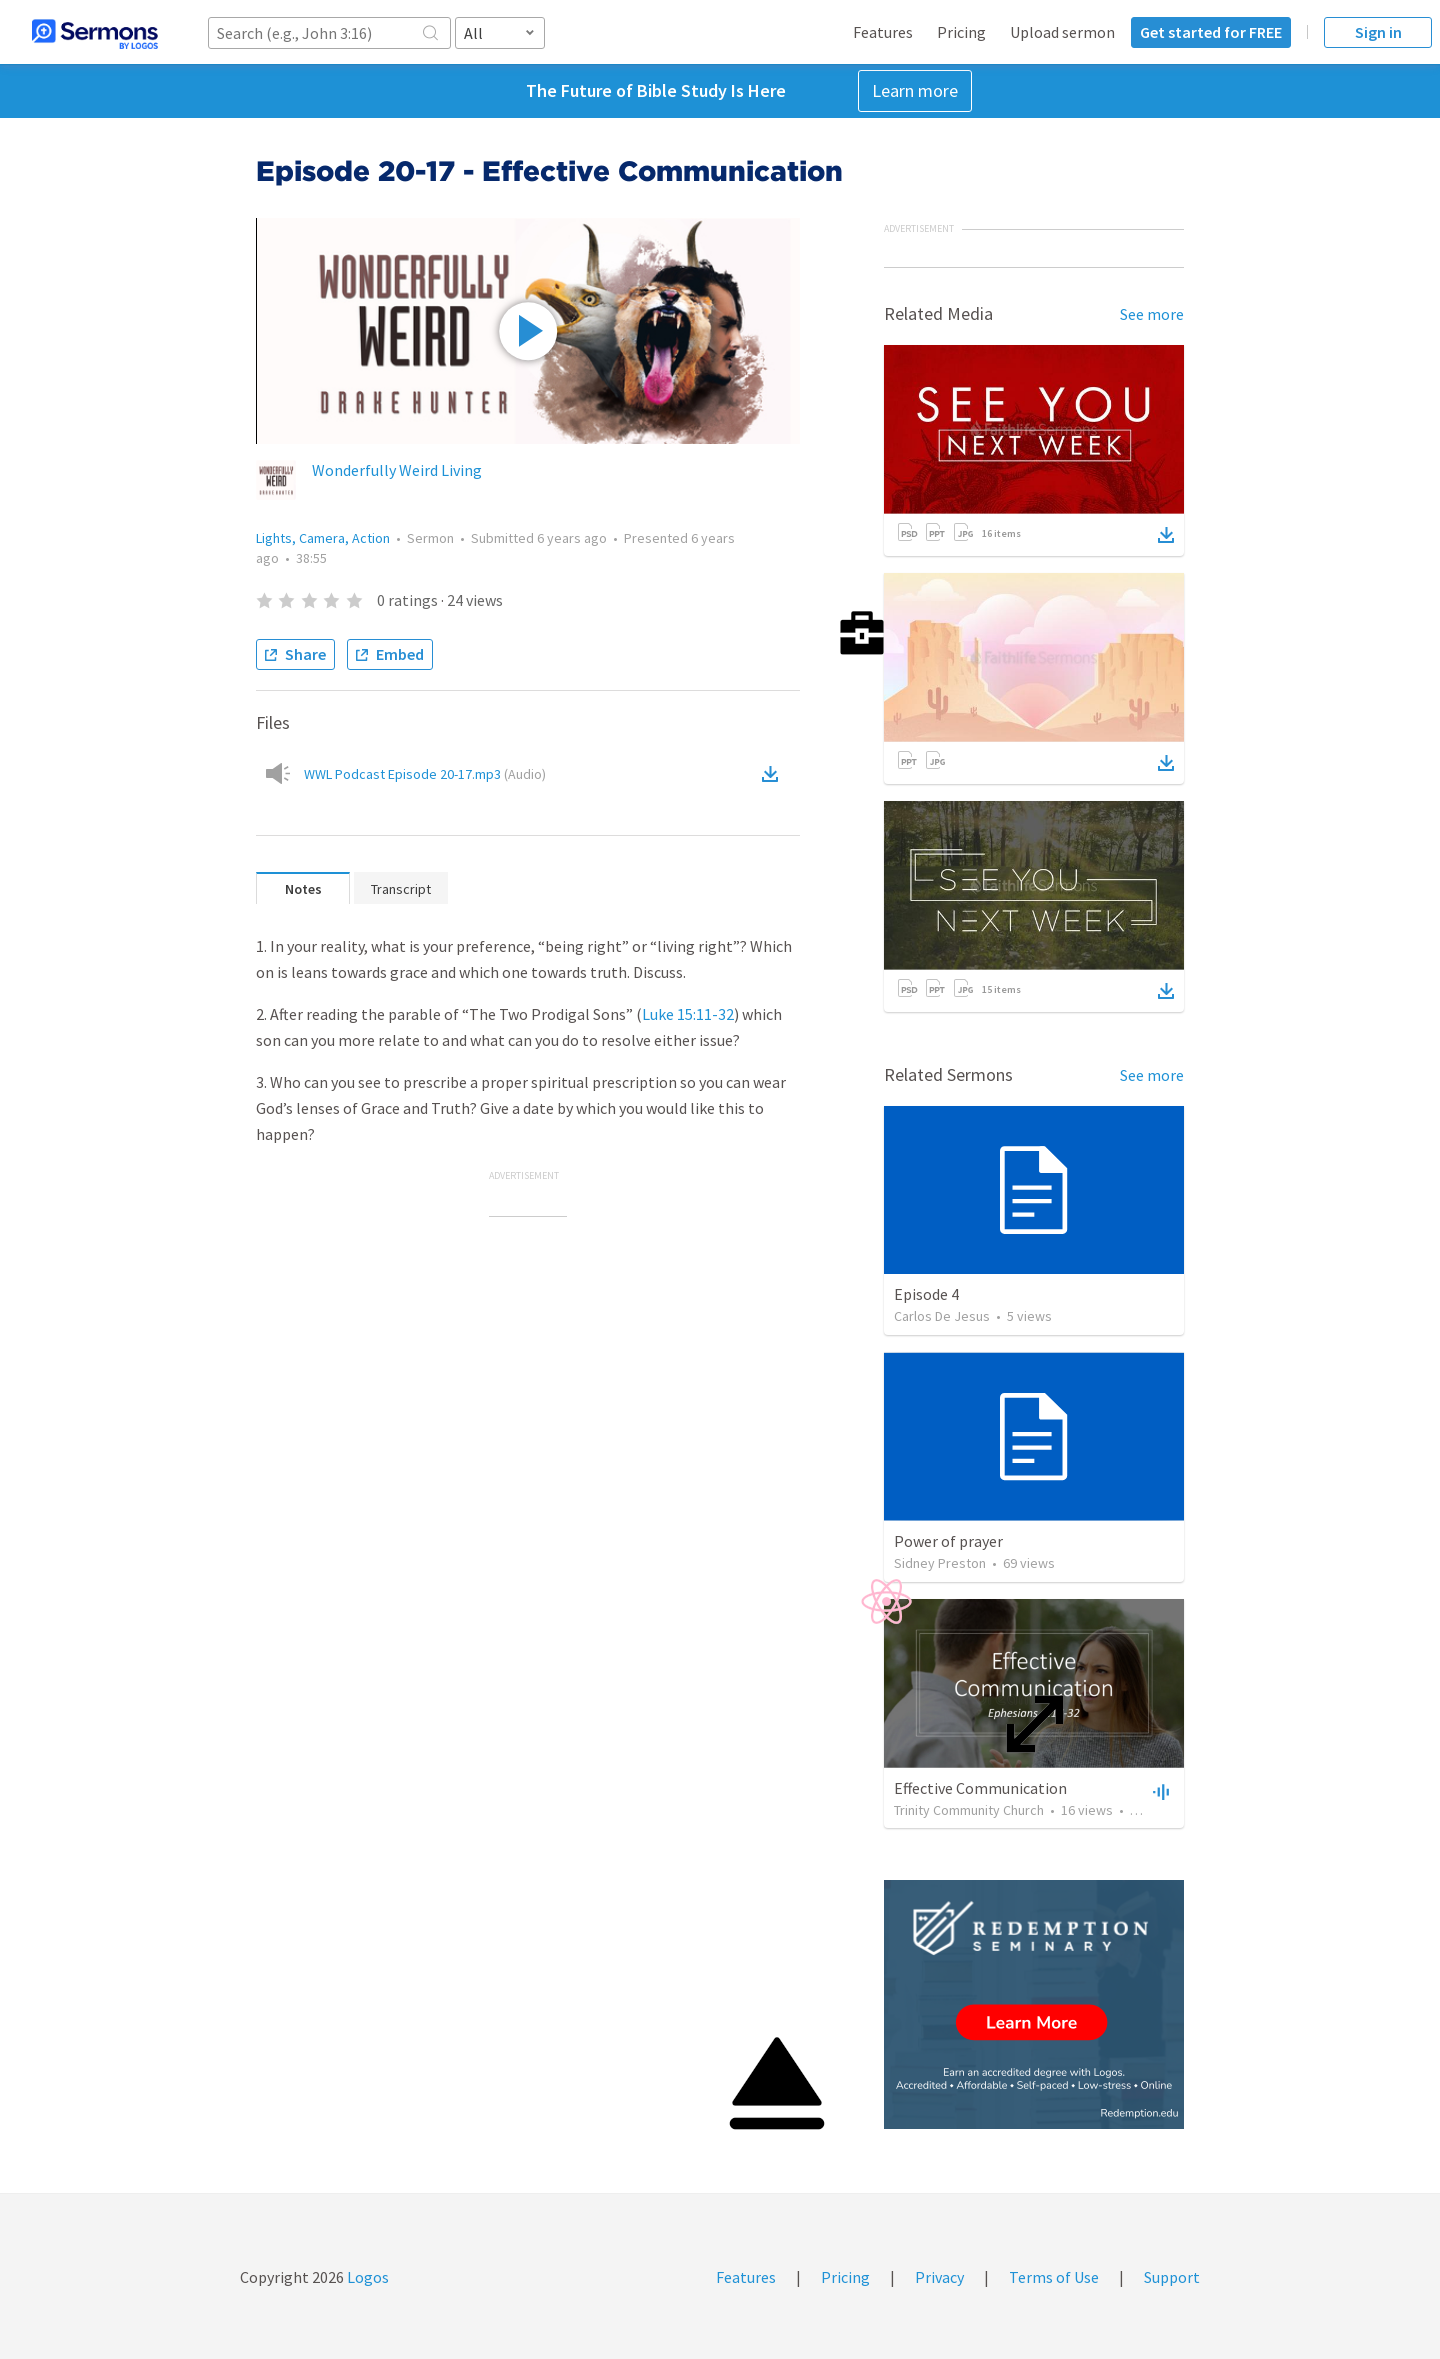 The height and width of the screenshot is (2359, 1440). What do you see at coordinates (862, 635) in the screenshot?
I see `access work or business documents` at bounding box center [862, 635].